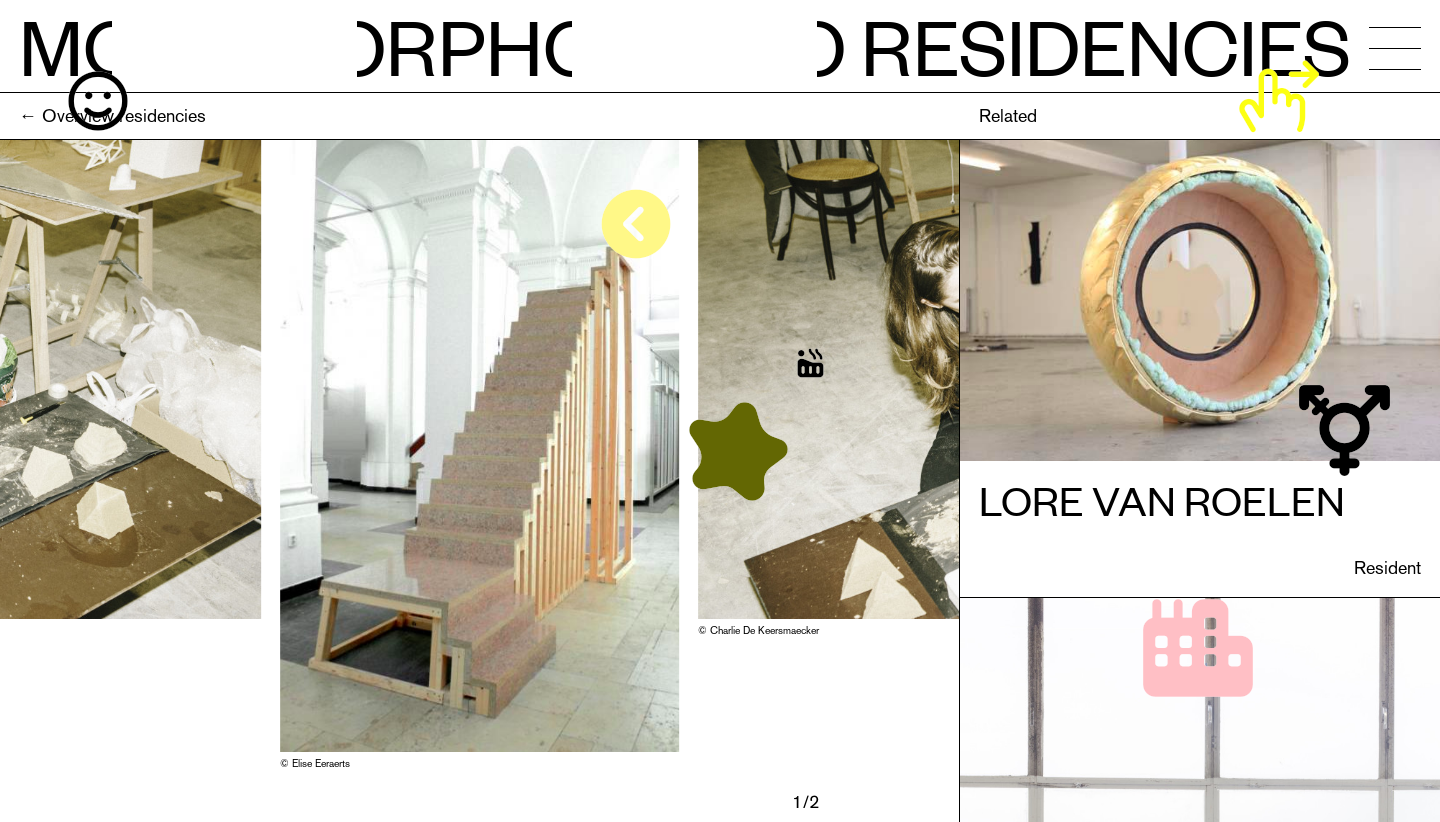  I want to click on add an emoji or reaction, so click(98, 101).